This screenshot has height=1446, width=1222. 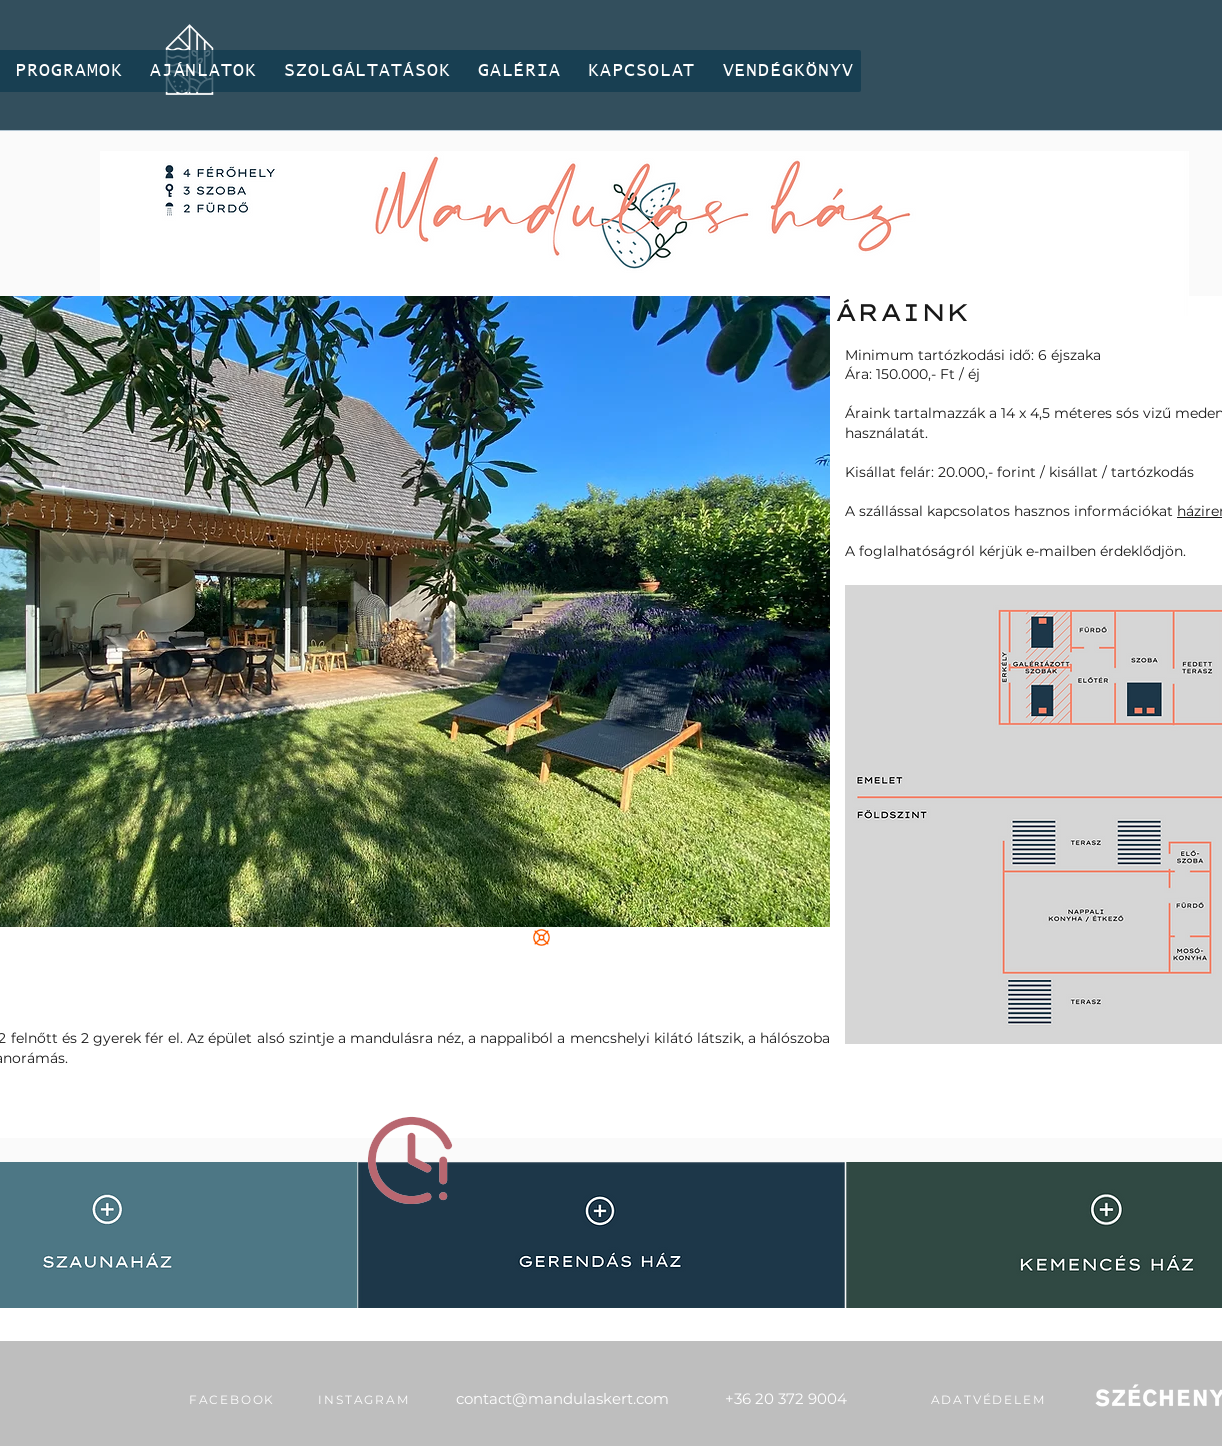 What do you see at coordinates (411, 1160) in the screenshot?
I see `time-sensitive alert or deadline warning` at bounding box center [411, 1160].